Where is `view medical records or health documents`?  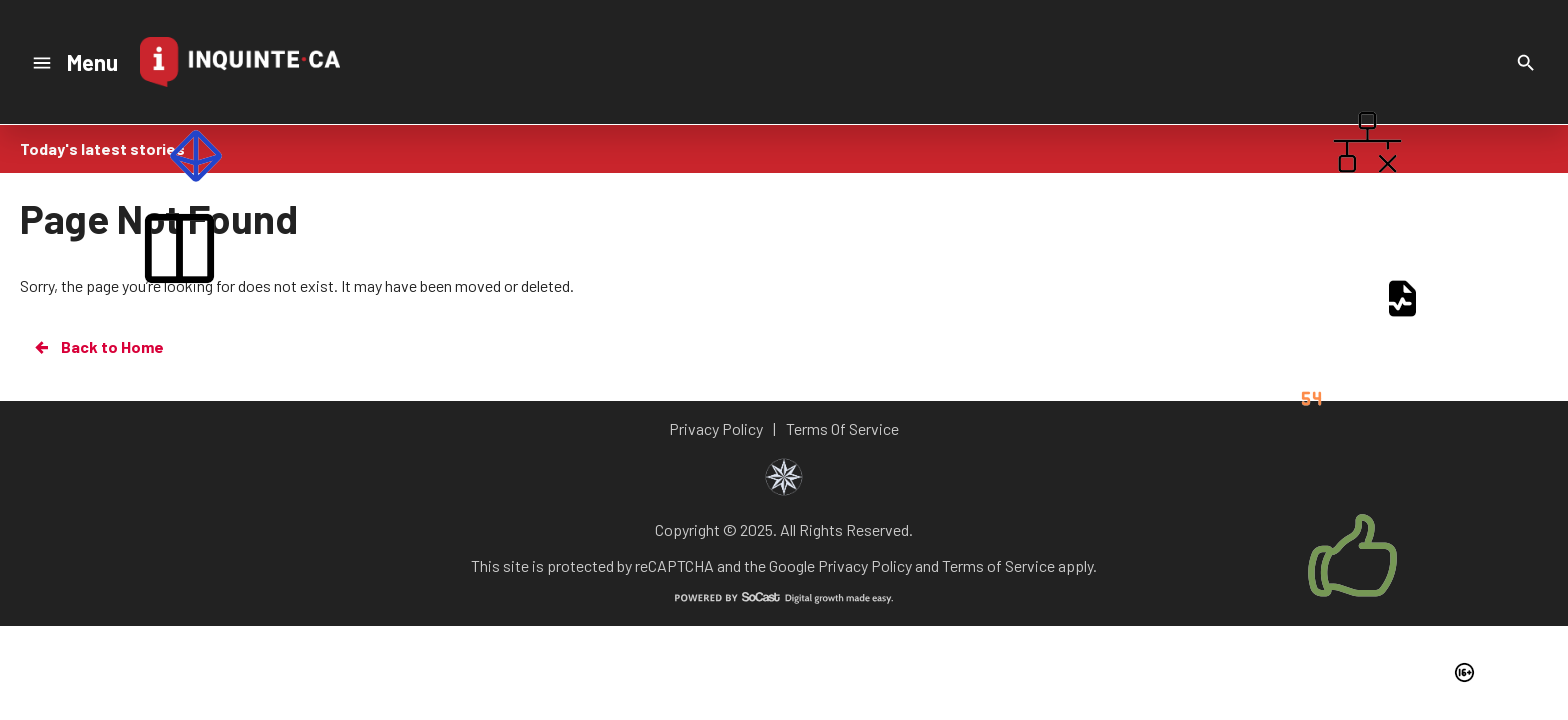 view medical records or health documents is located at coordinates (1402, 298).